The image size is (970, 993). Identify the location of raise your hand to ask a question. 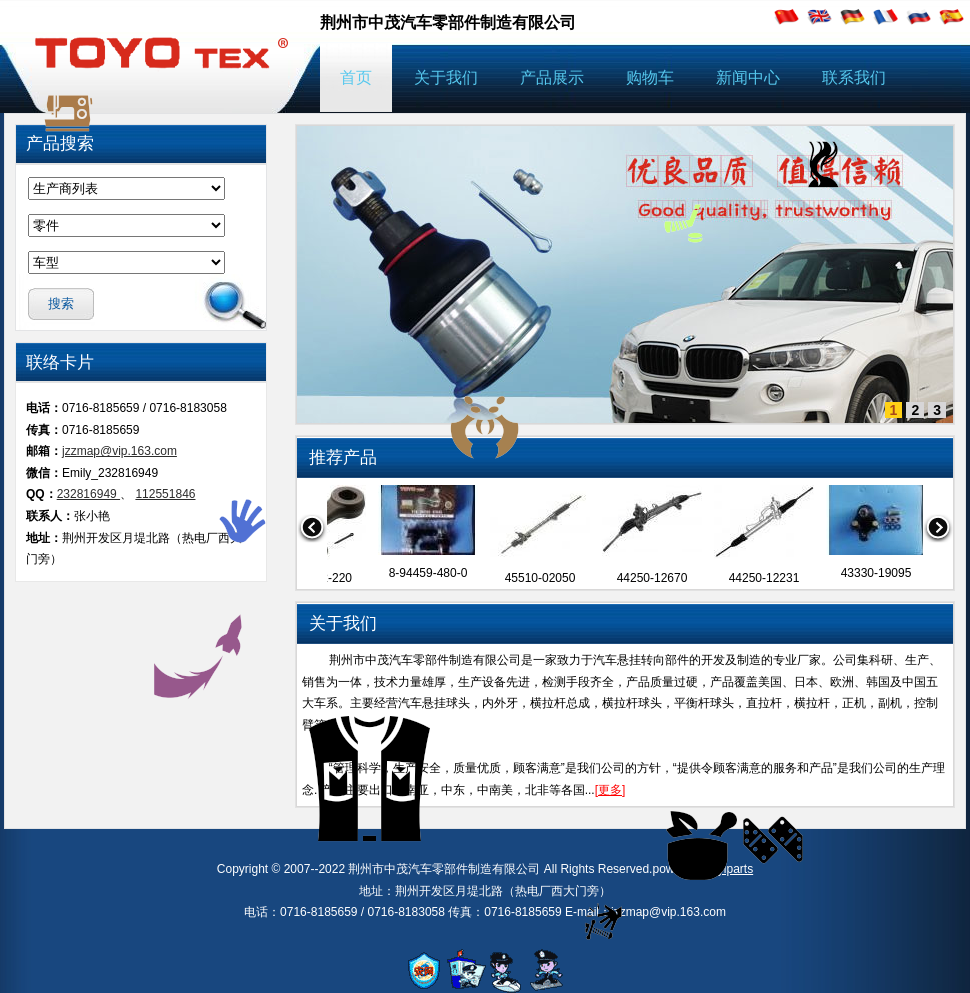
(242, 521).